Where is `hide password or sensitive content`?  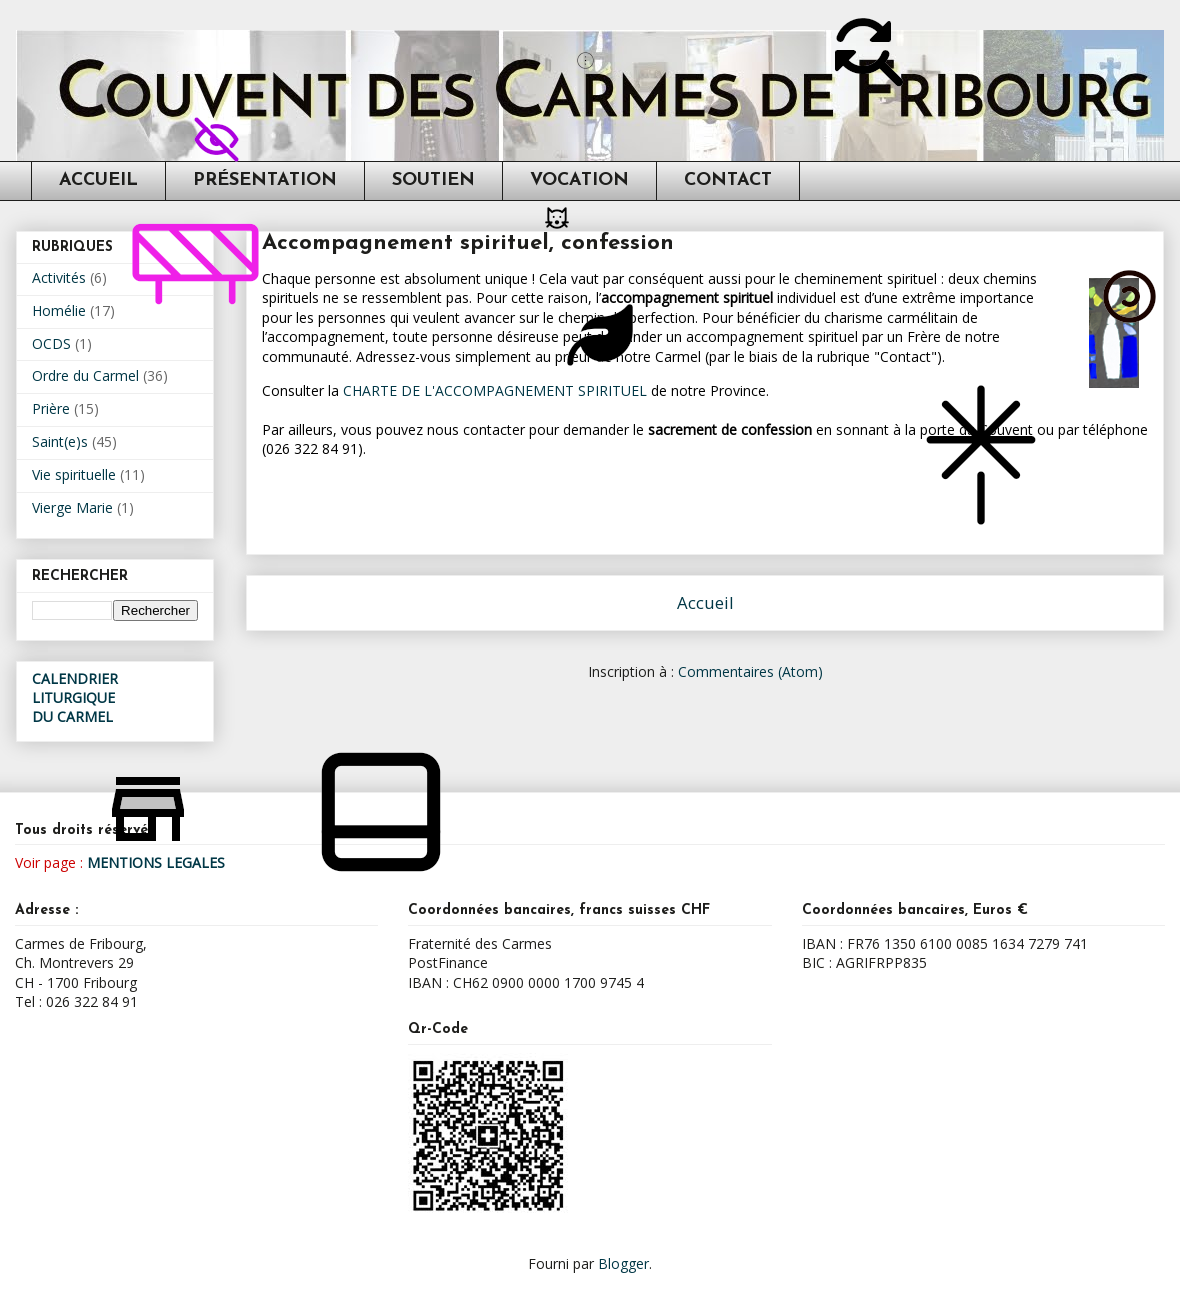
hide password or sensitive content is located at coordinates (216, 139).